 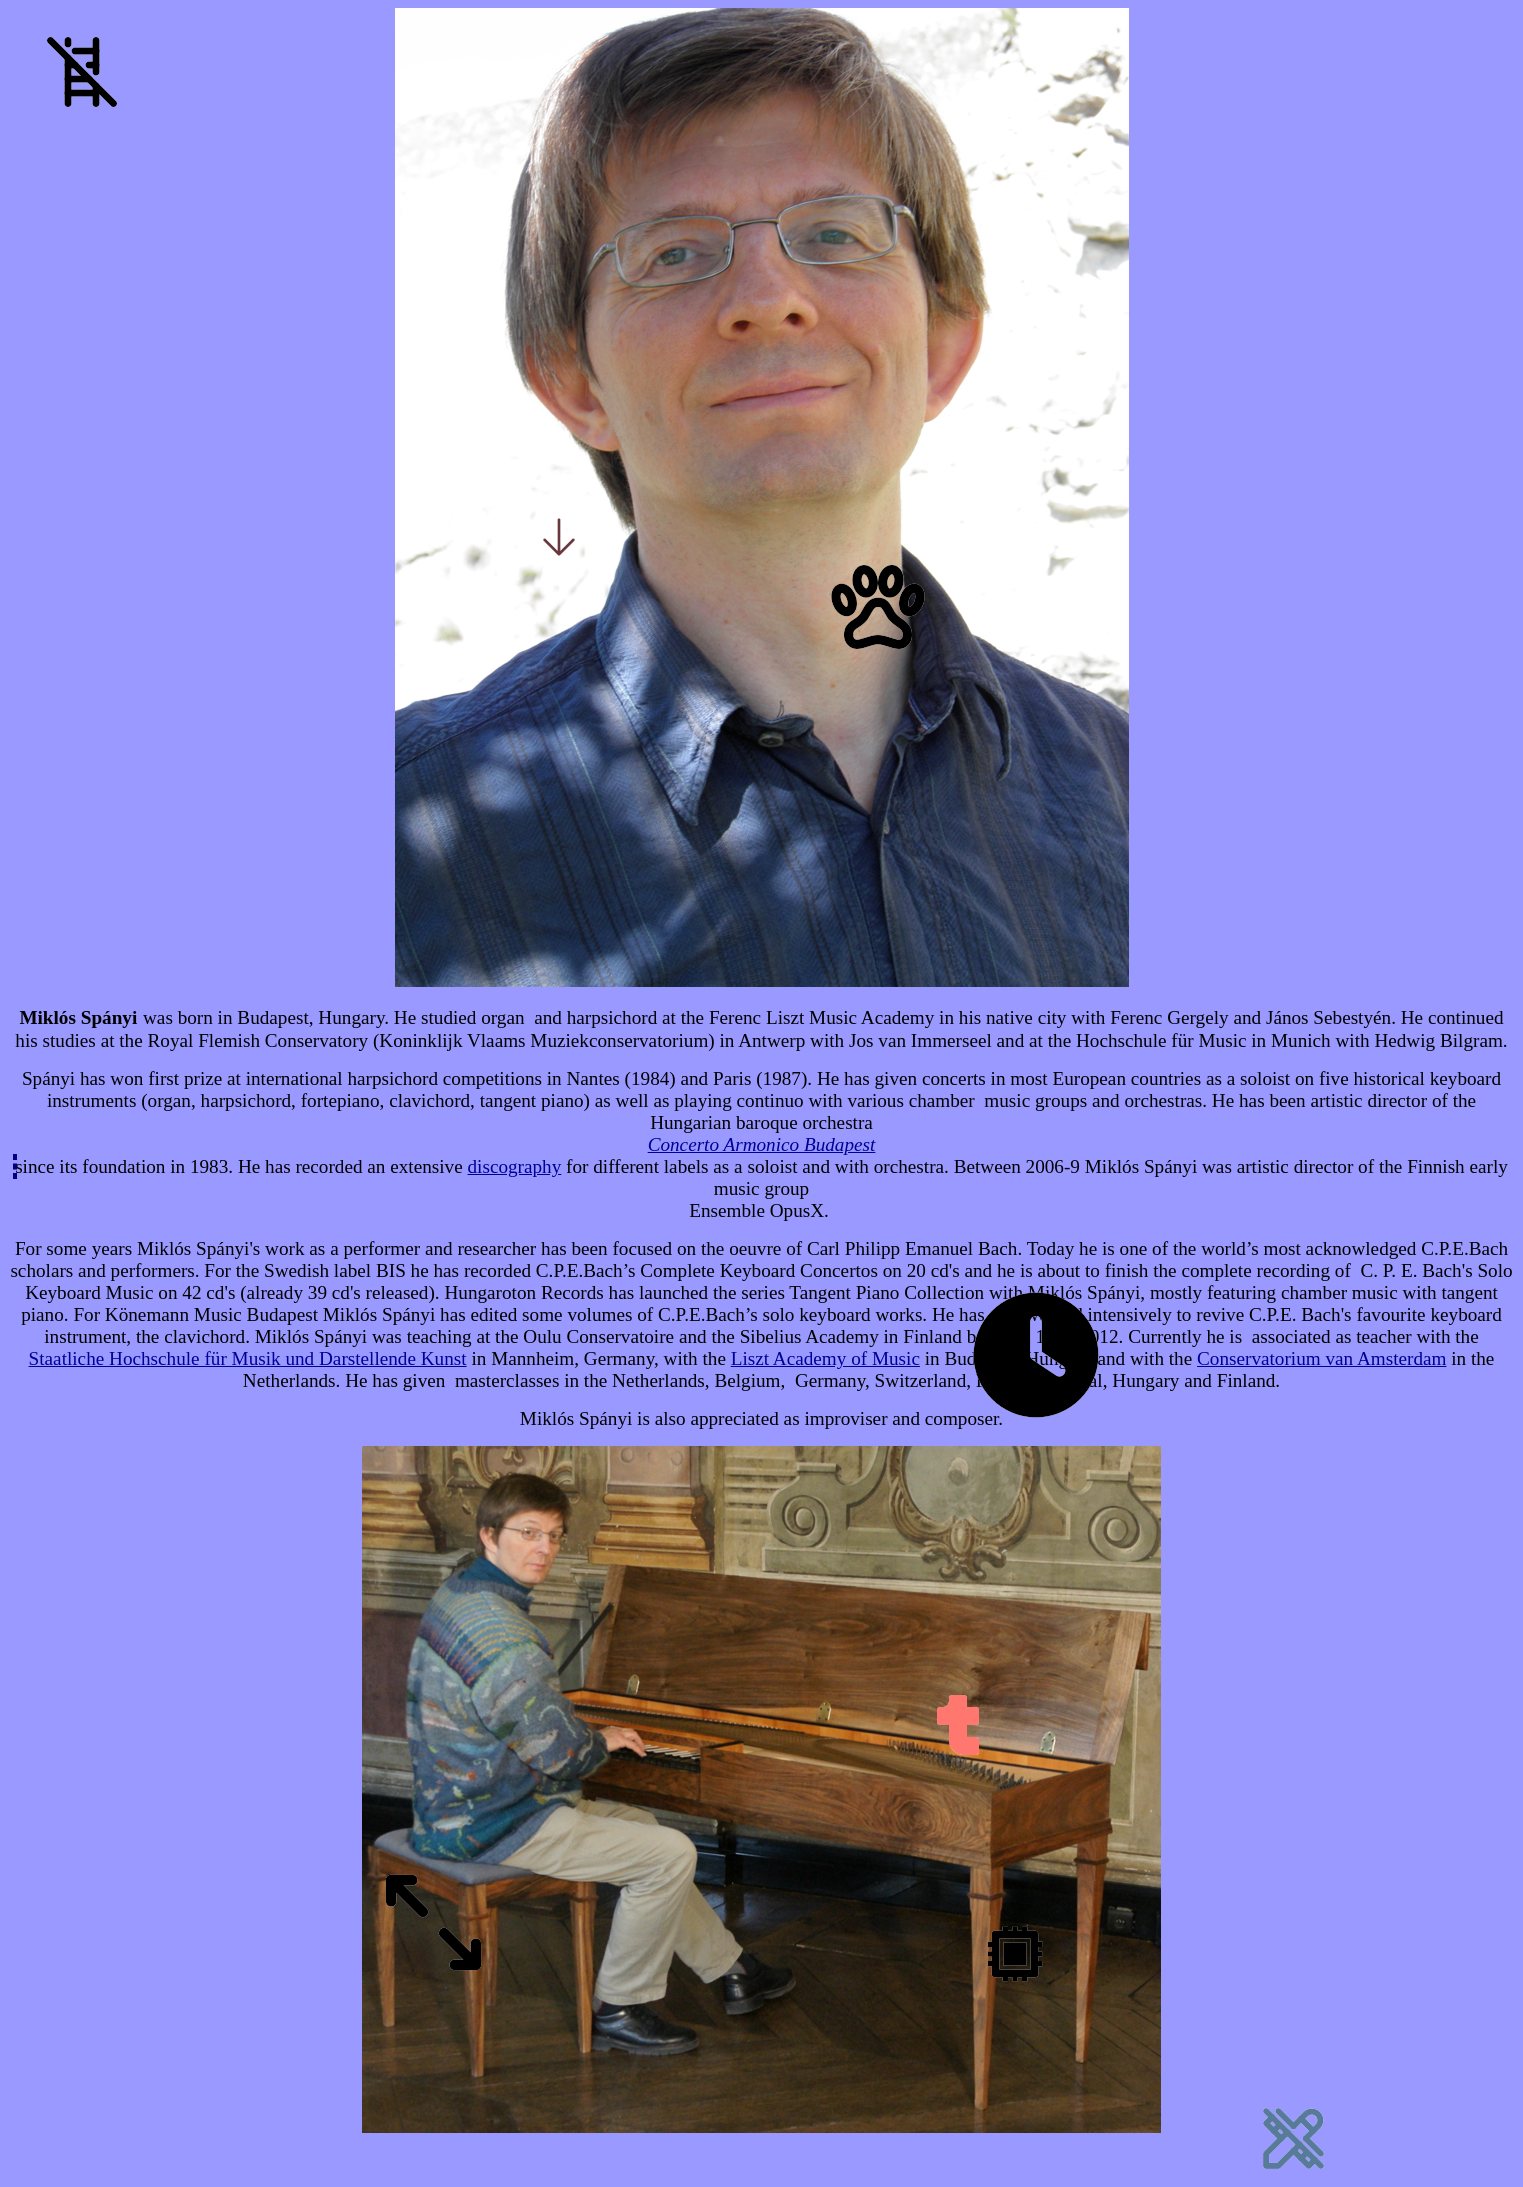 What do you see at coordinates (559, 537) in the screenshot?
I see `scroll down or view more content` at bounding box center [559, 537].